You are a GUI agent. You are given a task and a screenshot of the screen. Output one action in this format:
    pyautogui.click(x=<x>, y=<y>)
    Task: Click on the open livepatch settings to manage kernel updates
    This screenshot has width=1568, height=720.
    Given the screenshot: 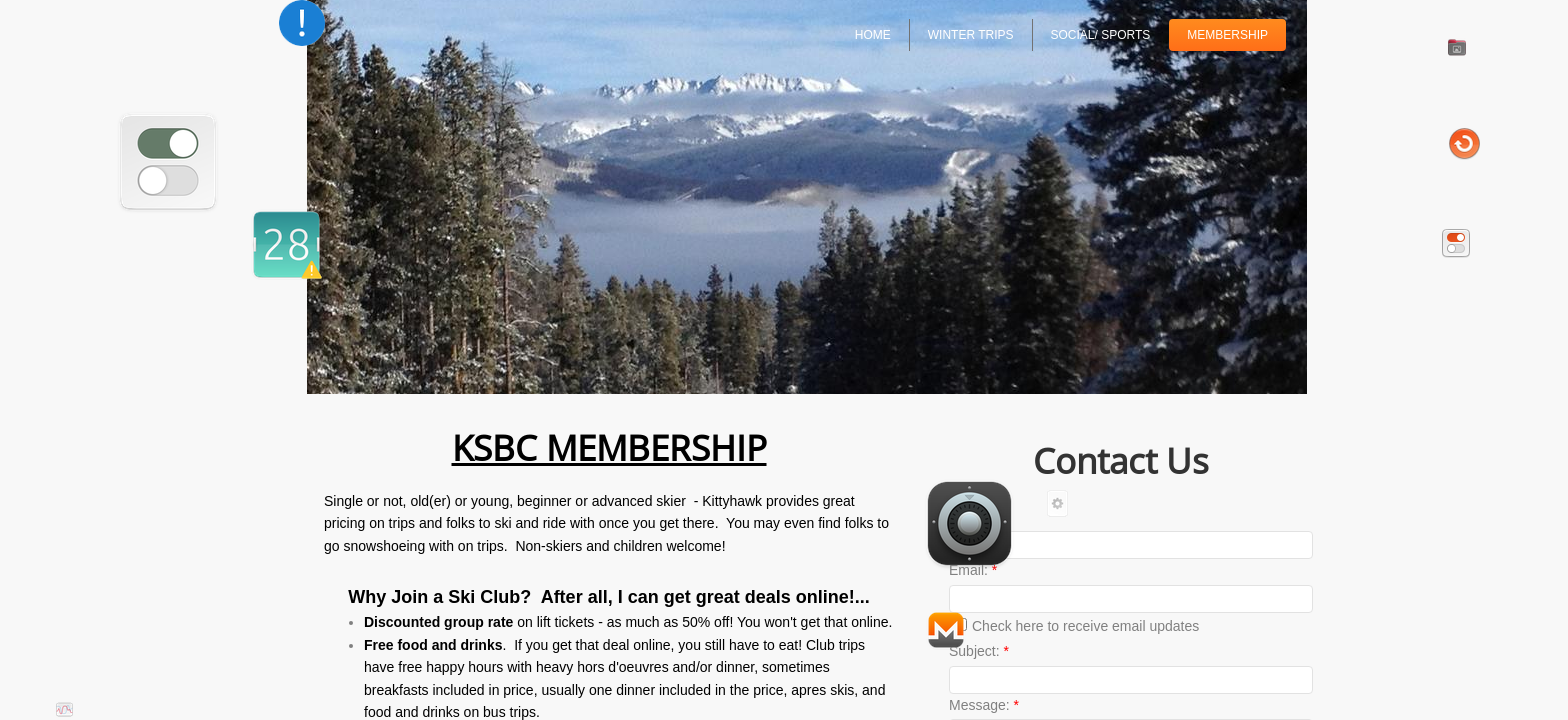 What is the action you would take?
    pyautogui.click(x=1464, y=143)
    